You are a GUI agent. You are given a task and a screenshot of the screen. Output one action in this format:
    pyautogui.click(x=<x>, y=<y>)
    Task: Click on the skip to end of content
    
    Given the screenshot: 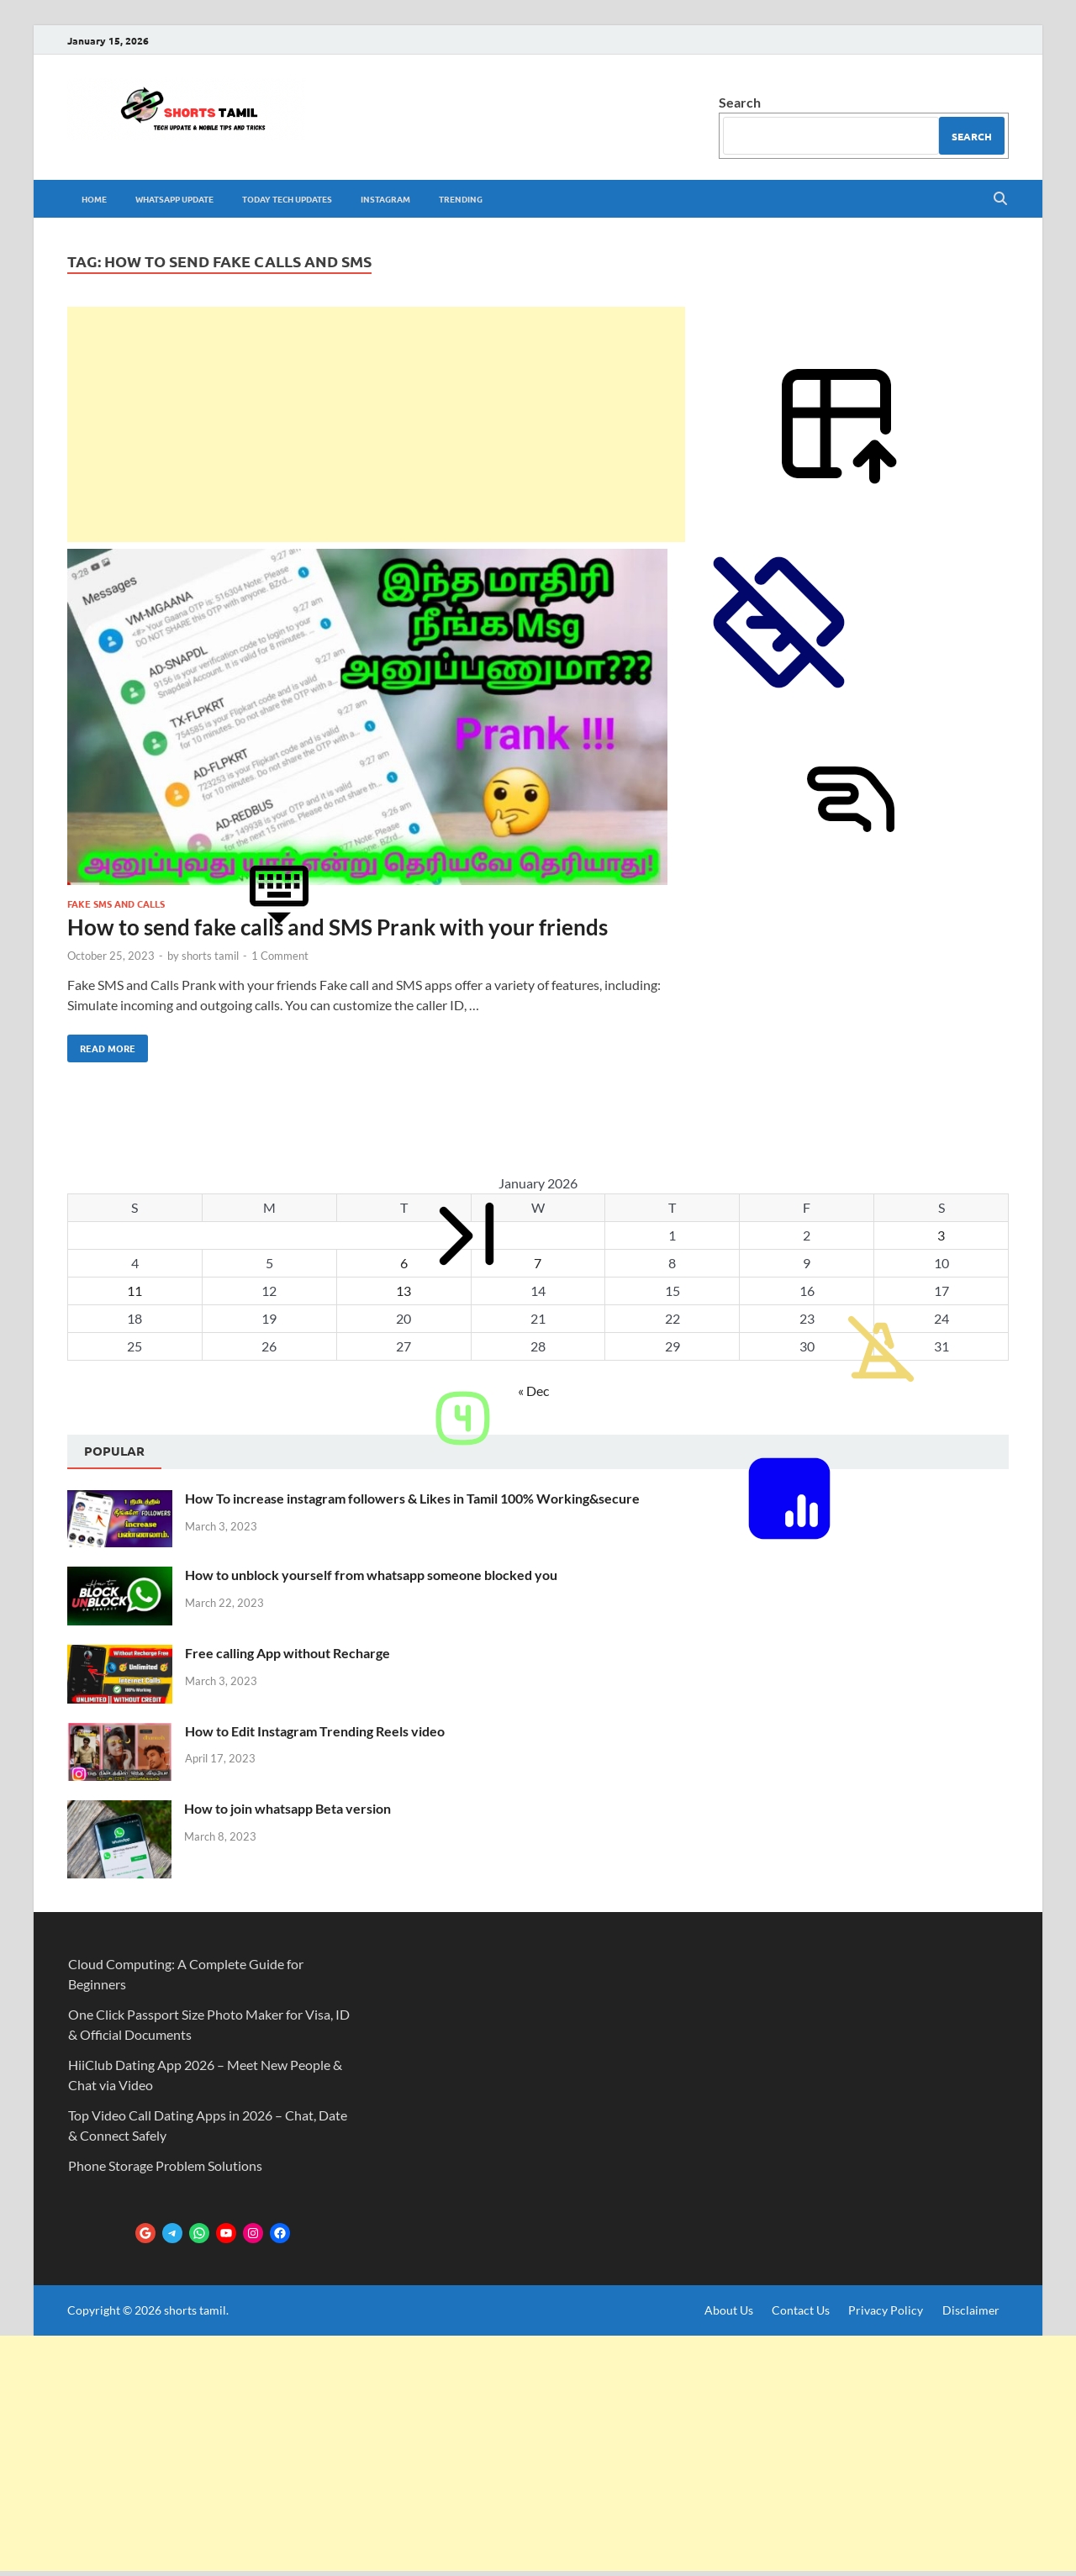 What is the action you would take?
    pyautogui.click(x=468, y=1235)
    